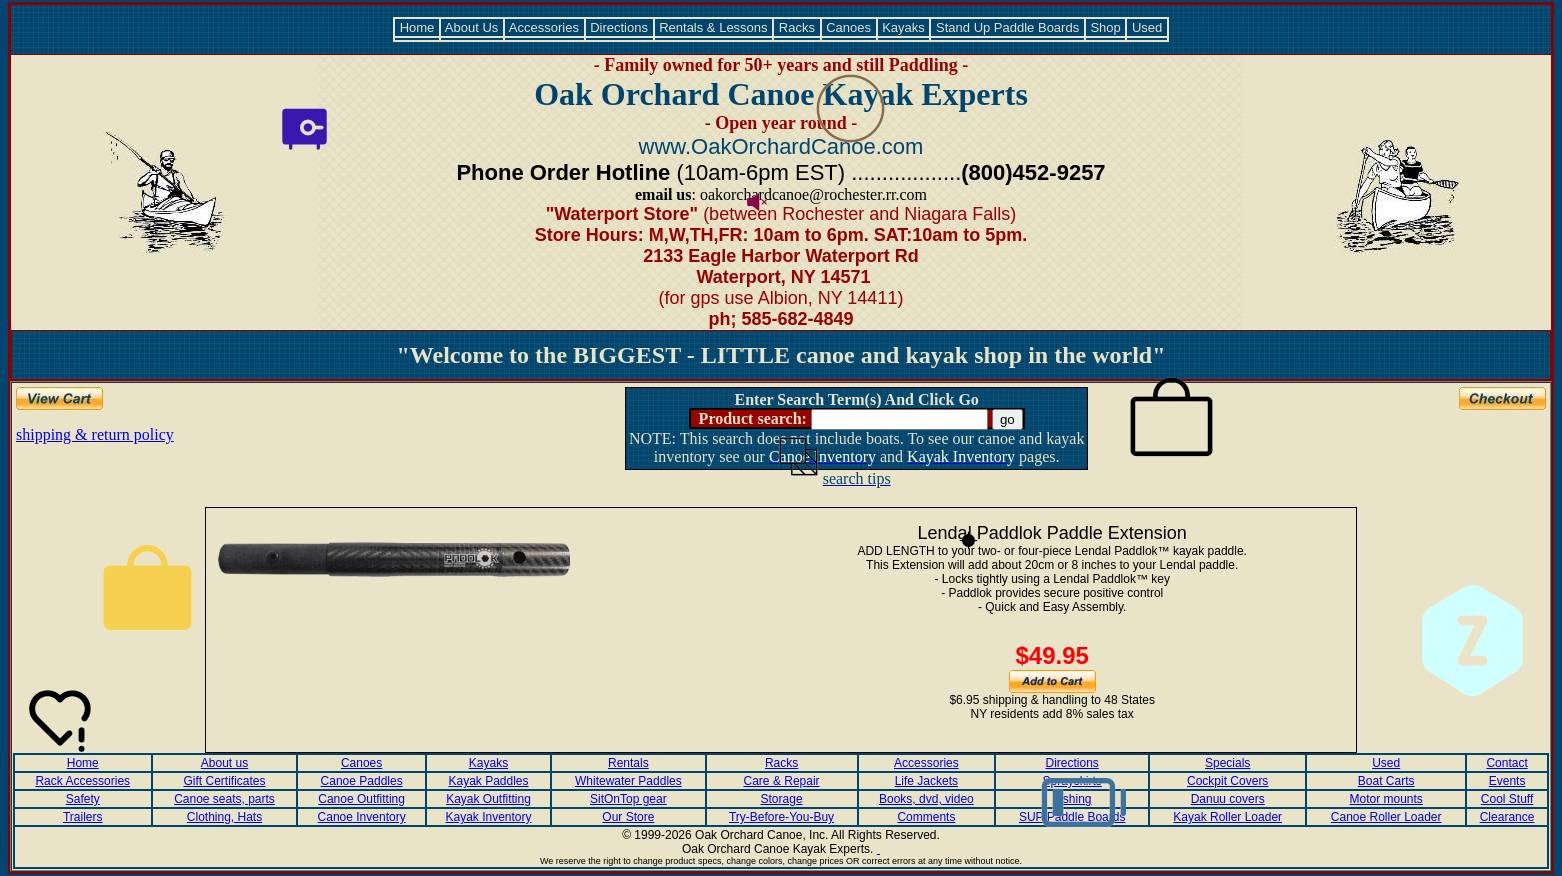 The width and height of the screenshot is (1562, 876). Describe the element at coordinates (968, 540) in the screenshot. I see `center map on current location` at that location.